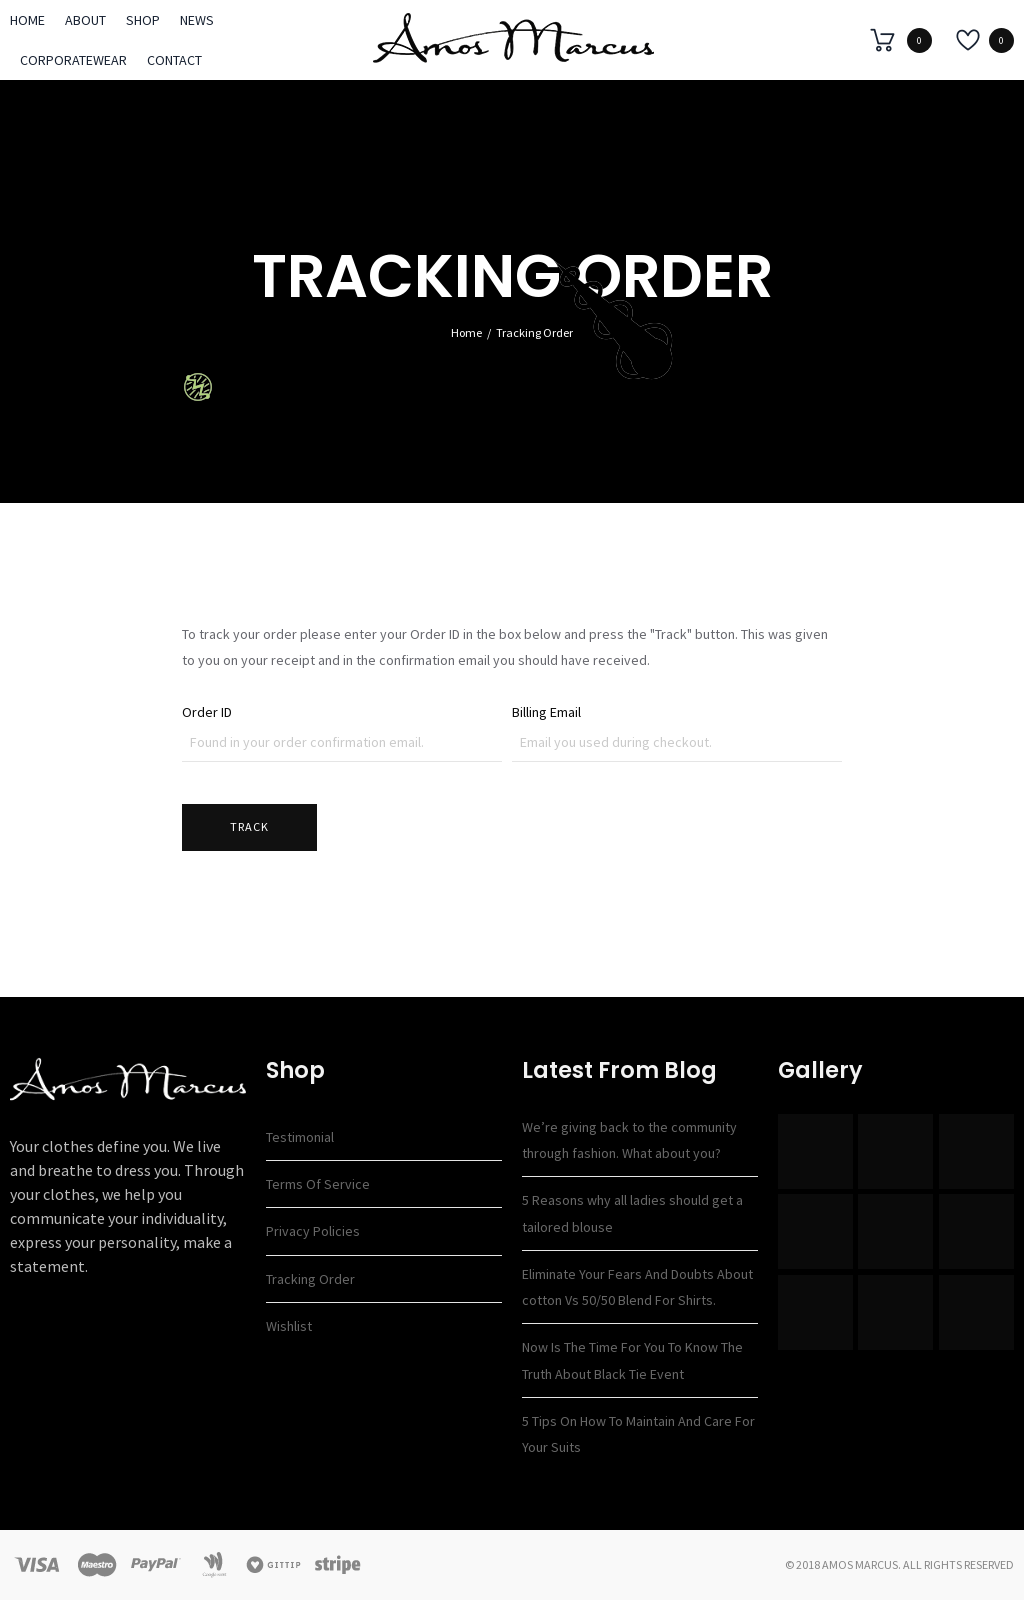 The image size is (1024, 1600). I want to click on indicates a trapped or contained state, so click(198, 387).